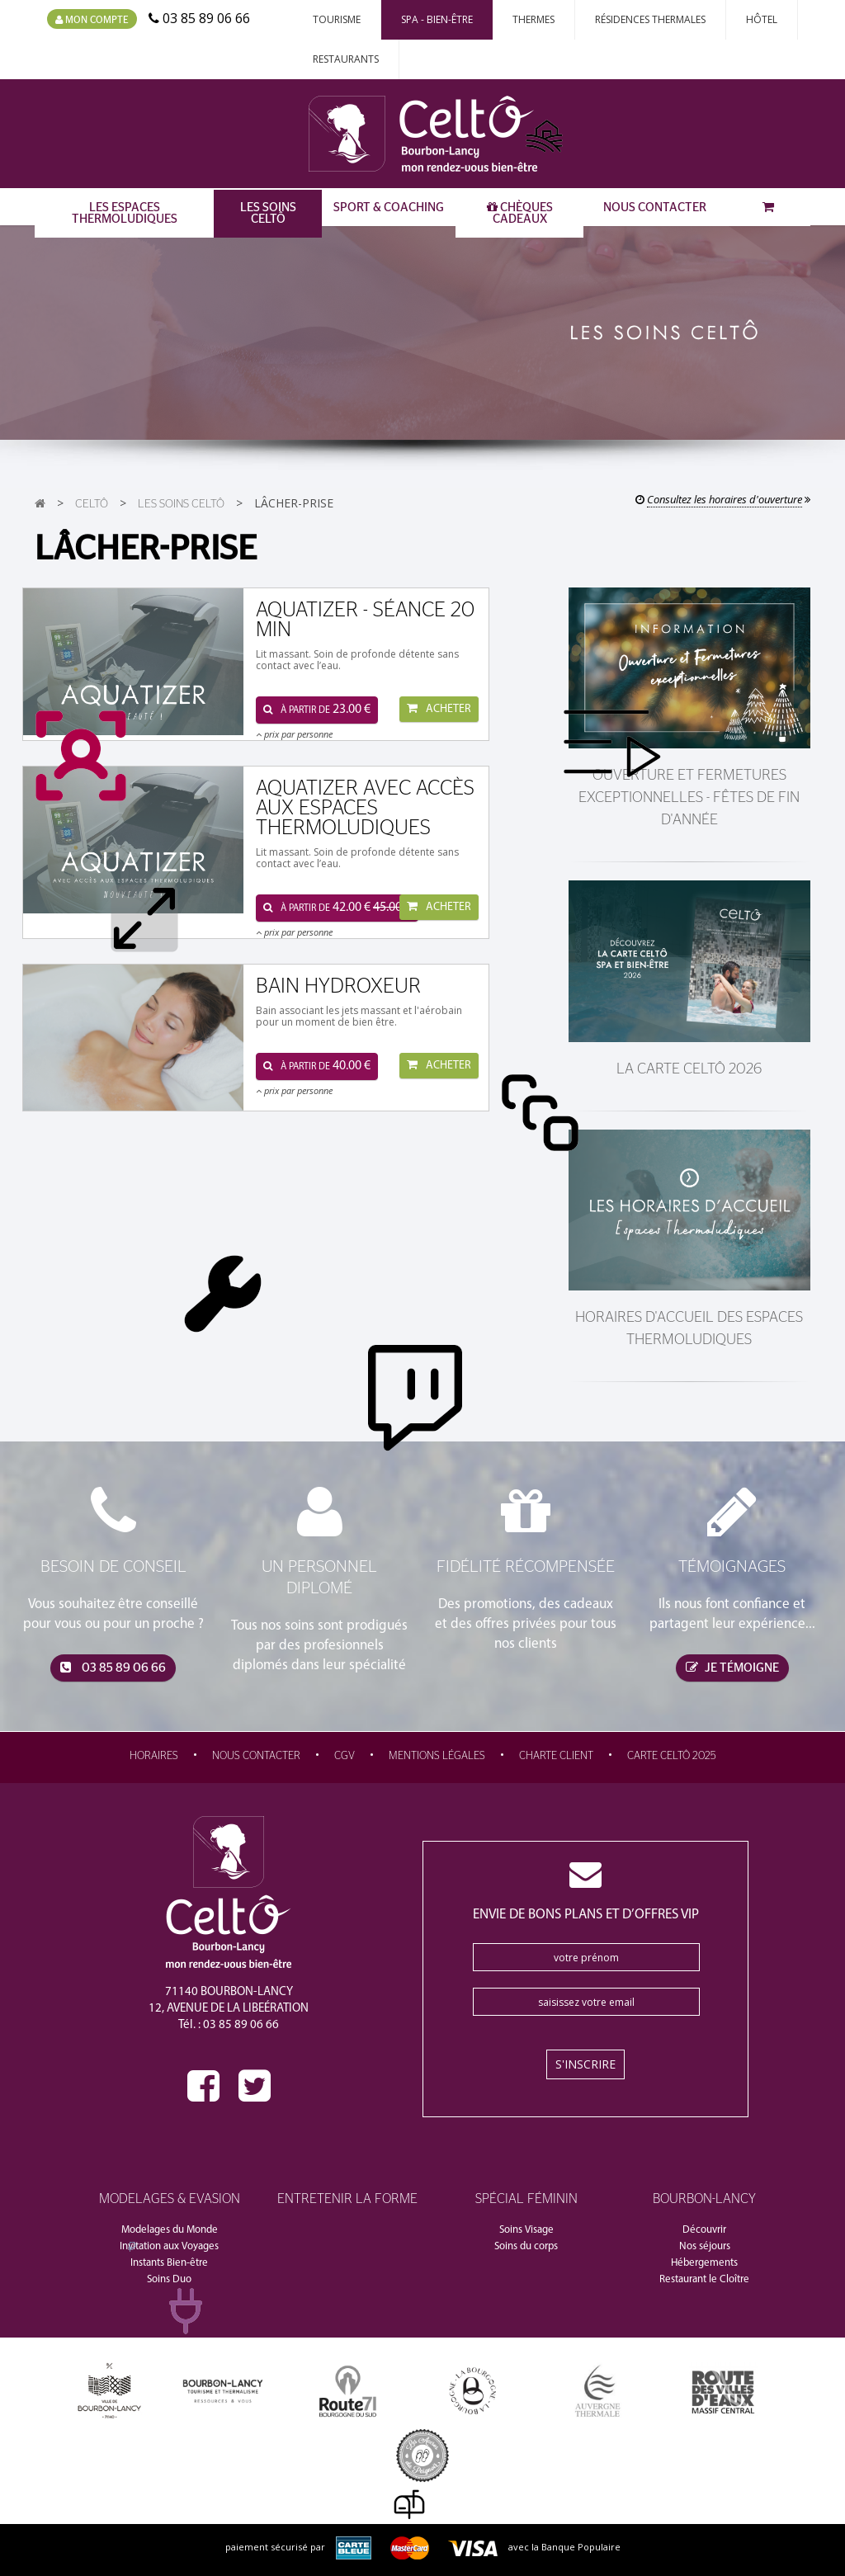 This screenshot has height=2576, width=845. Describe the element at coordinates (409, 2505) in the screenshot. I see `access your mailbox or inbox` at that location.